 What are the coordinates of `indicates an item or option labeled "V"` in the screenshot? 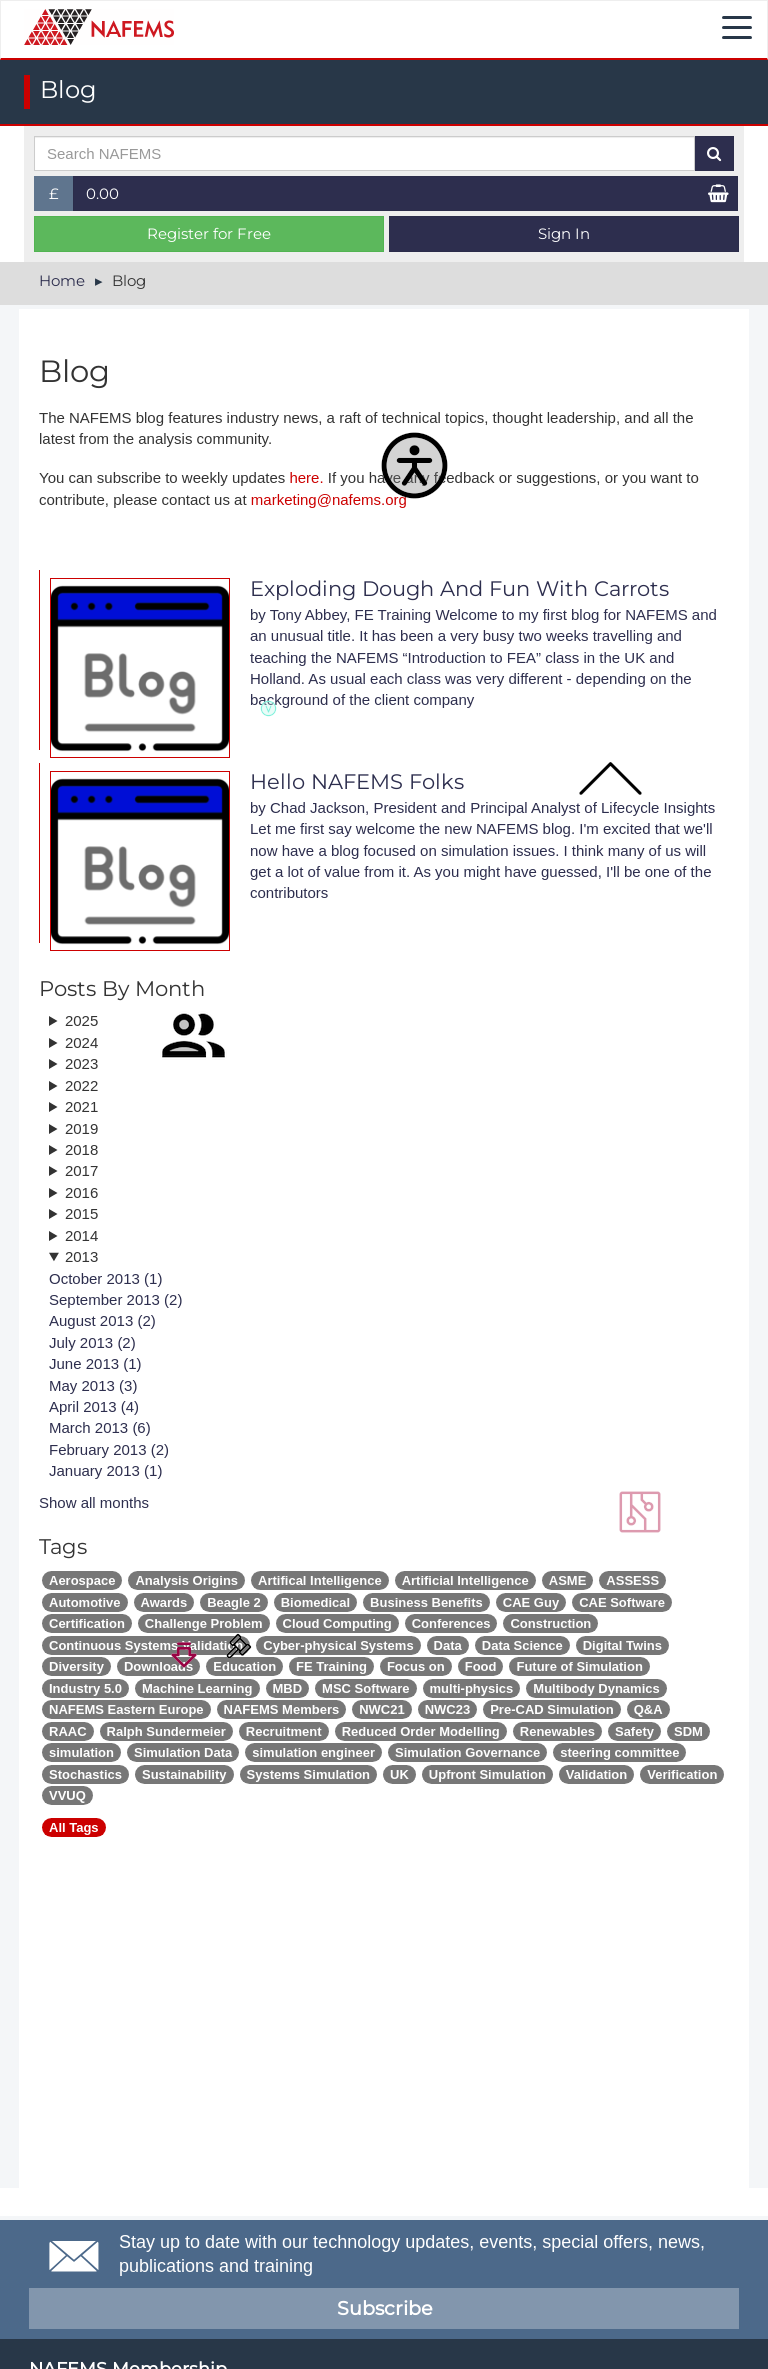 It's located at (268, 708).